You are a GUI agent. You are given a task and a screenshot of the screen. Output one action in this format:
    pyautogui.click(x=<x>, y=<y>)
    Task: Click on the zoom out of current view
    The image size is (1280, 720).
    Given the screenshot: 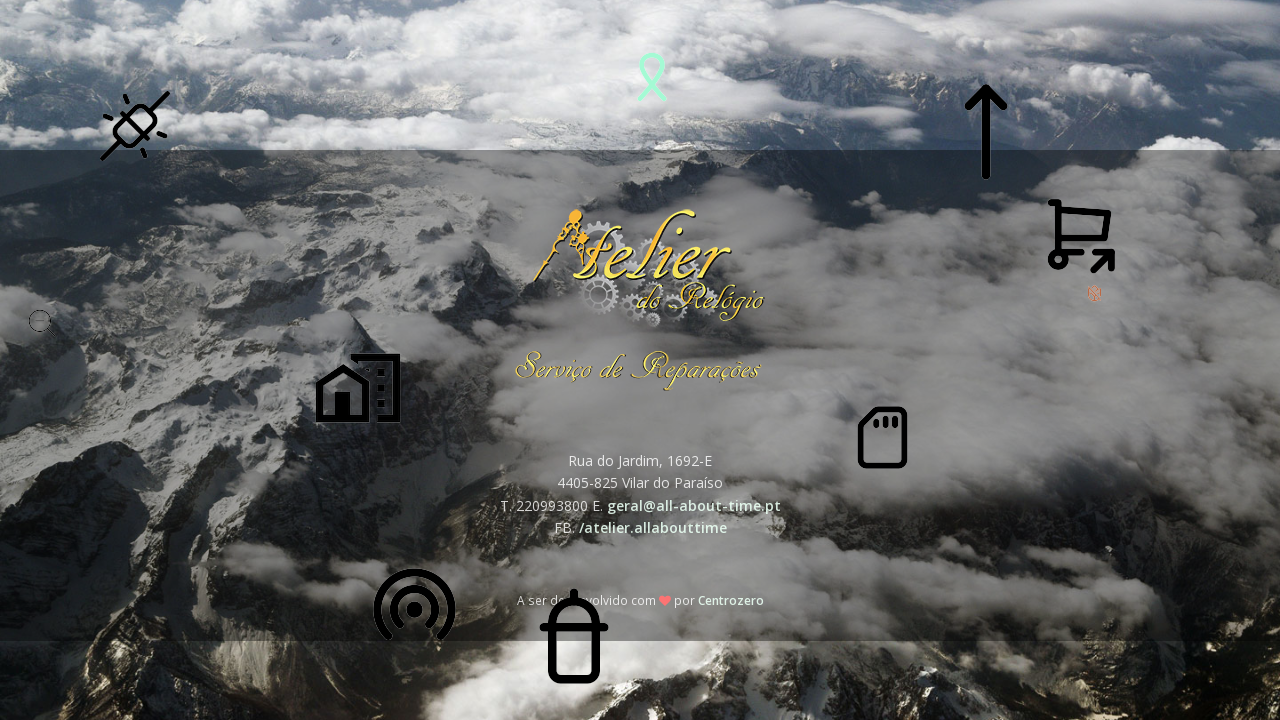 What is the action you would take?
    pyautogui.click(x=42, y=323)
    